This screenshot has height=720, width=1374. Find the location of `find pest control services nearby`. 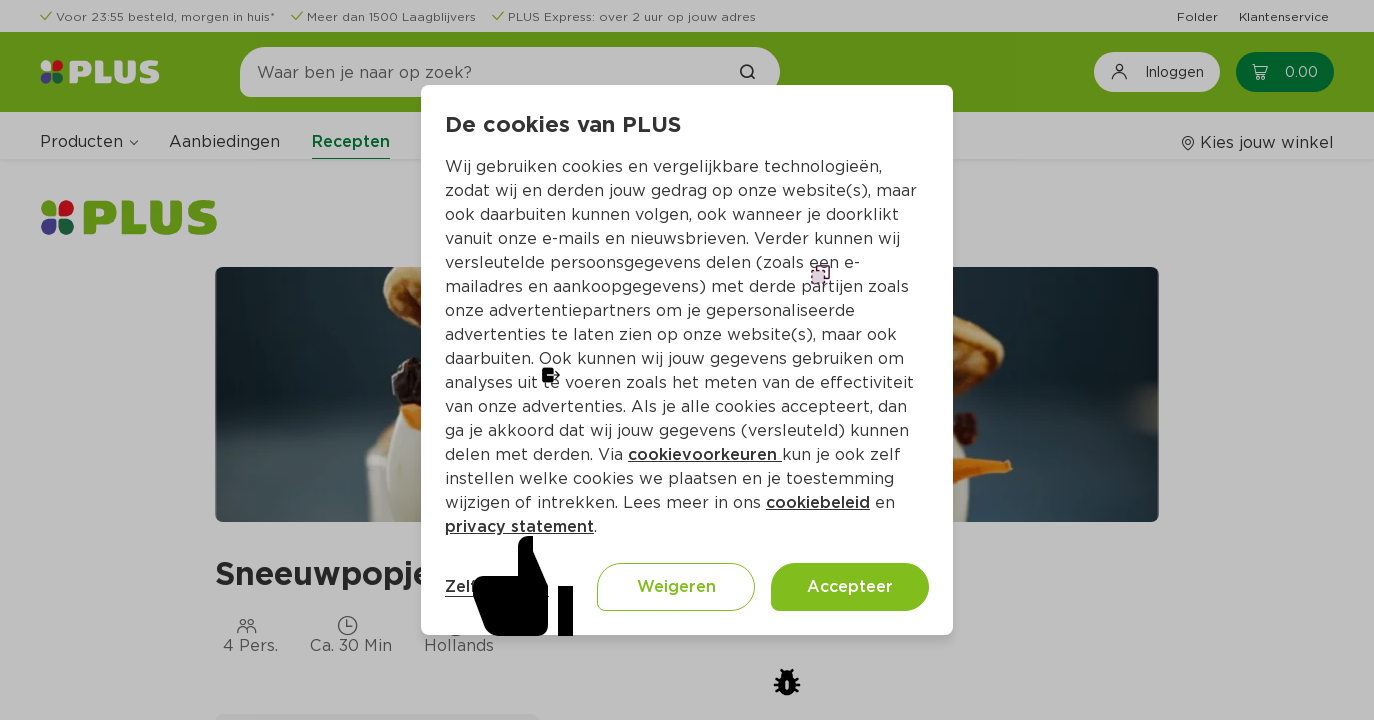

find pest control services nearby is located at coordinates (787, 682).